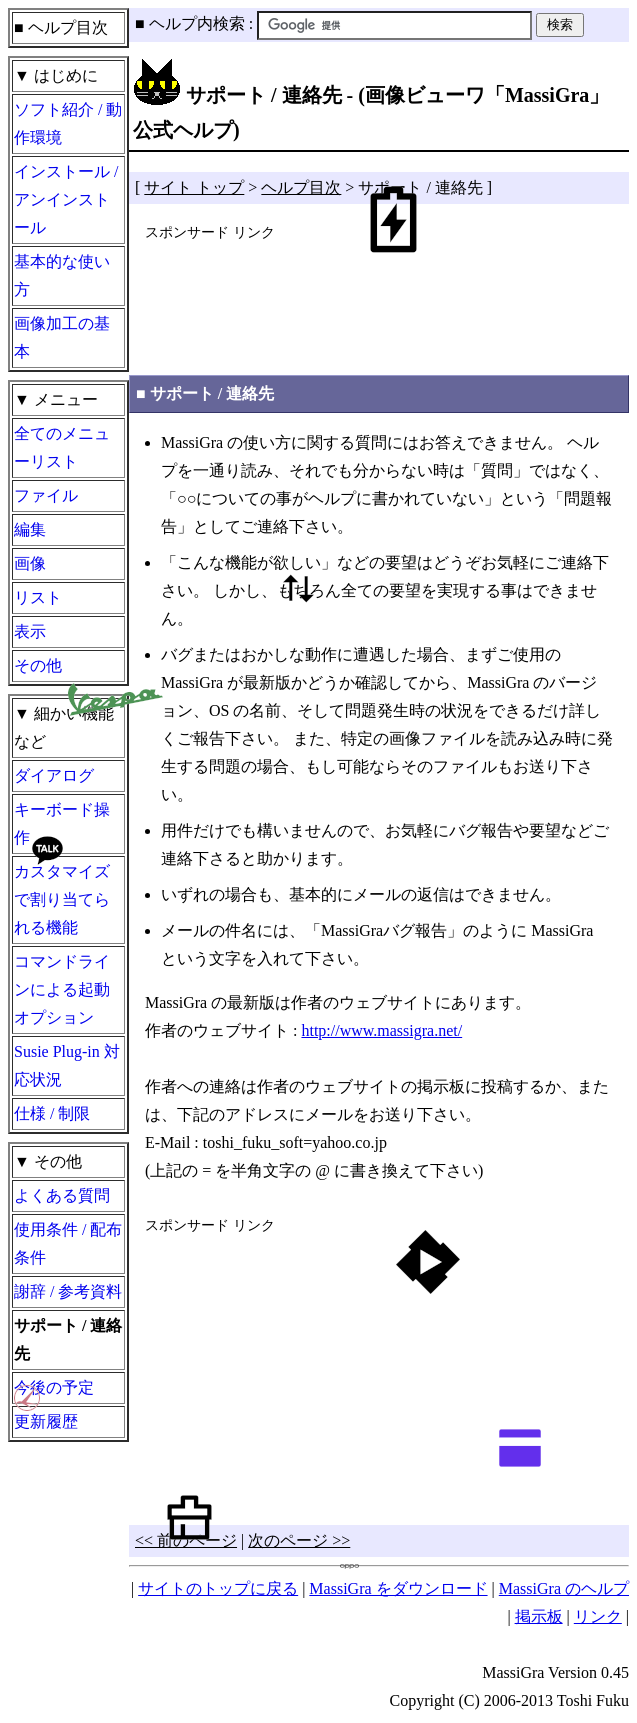 The image size is (637, 1723). I want to click on access brush or painting tools, so click(189, 1517).